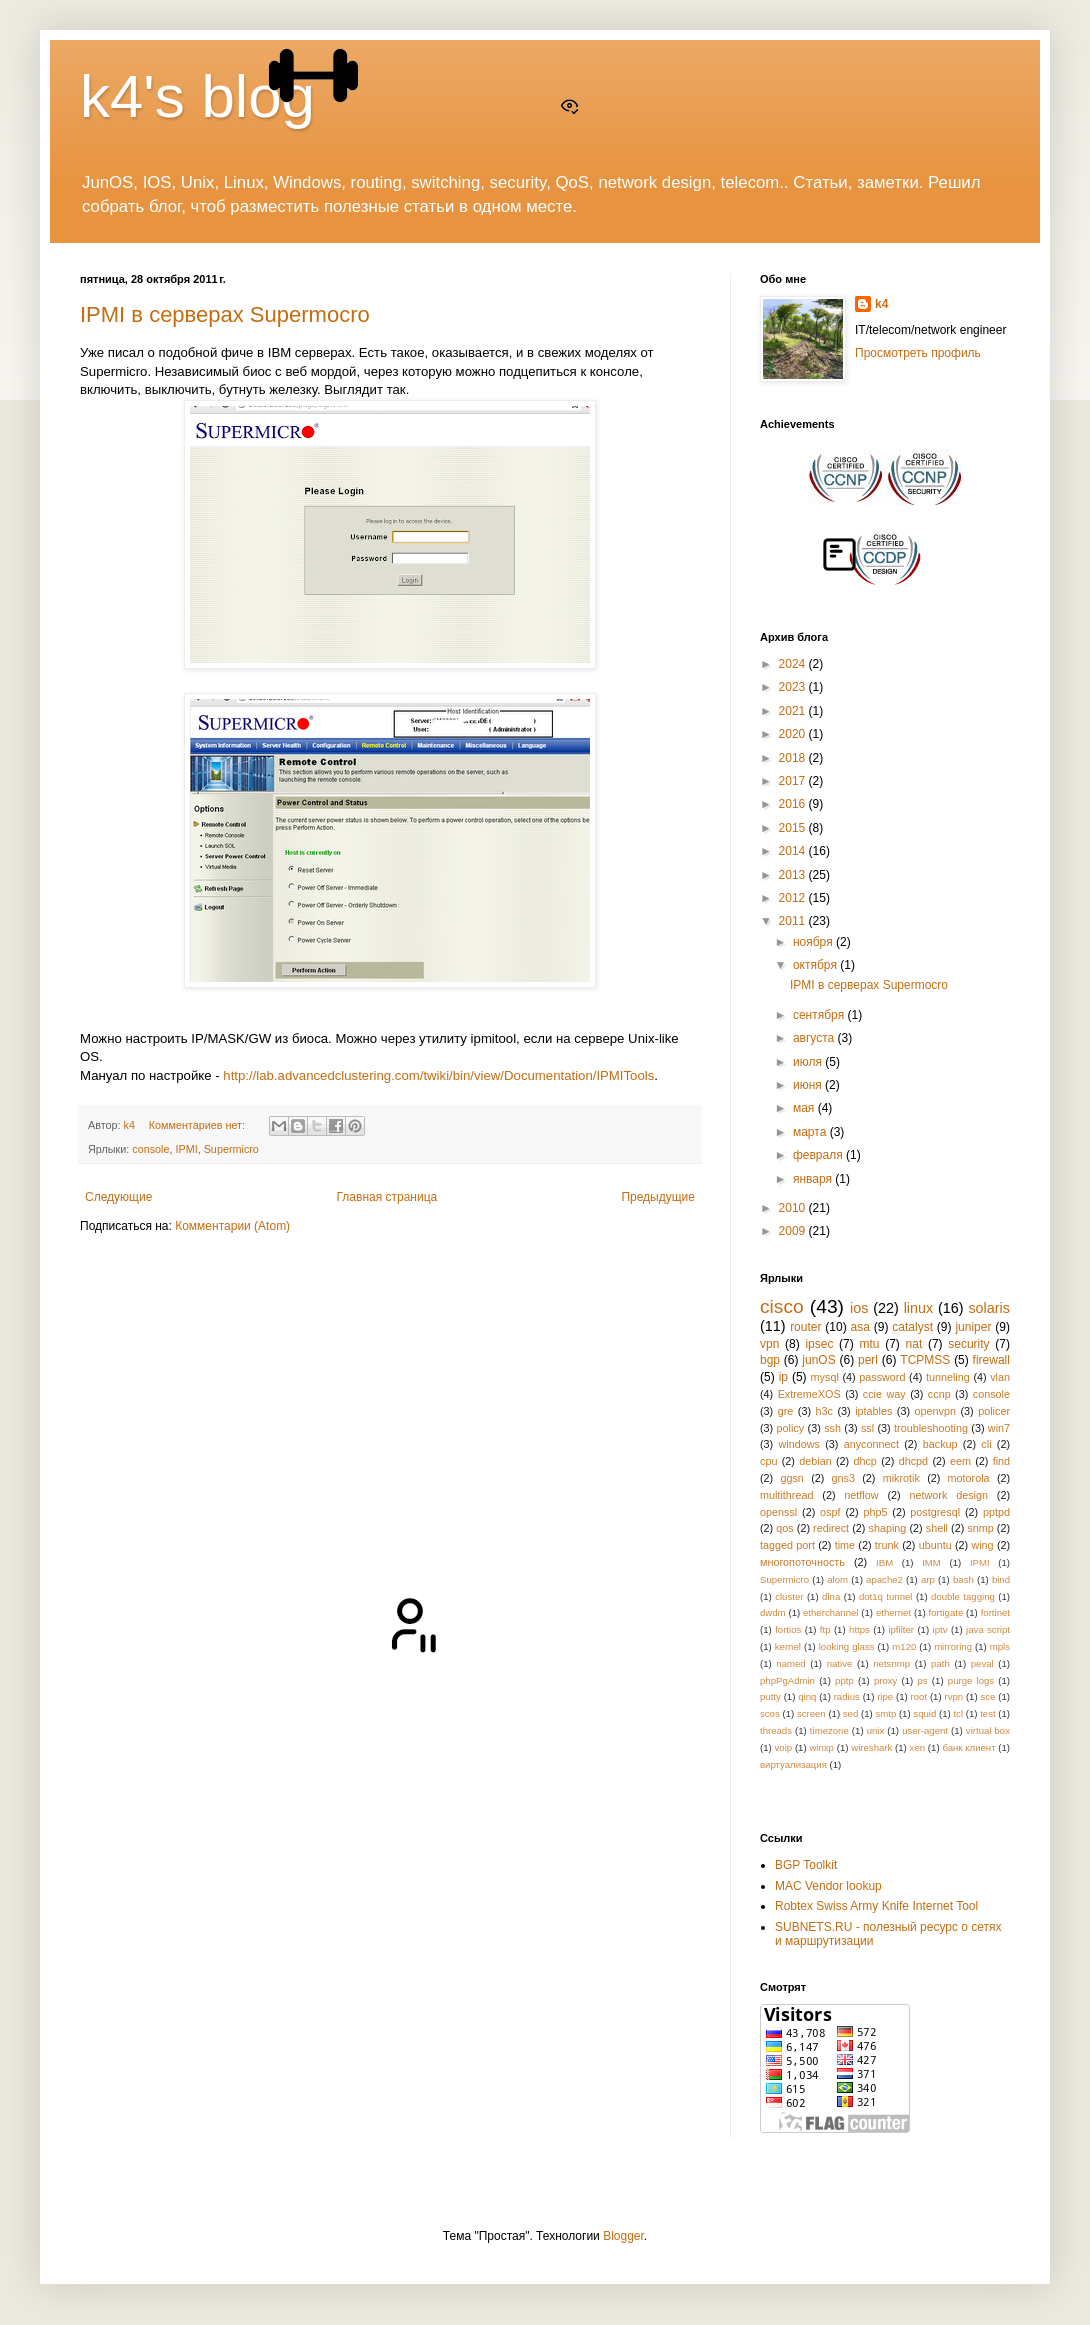 The height and width of the screenshot is (2325, 1090). Describe the element at coordinates (569, 105) in the screenshot. I see `mark item as viewed or read` at that location.